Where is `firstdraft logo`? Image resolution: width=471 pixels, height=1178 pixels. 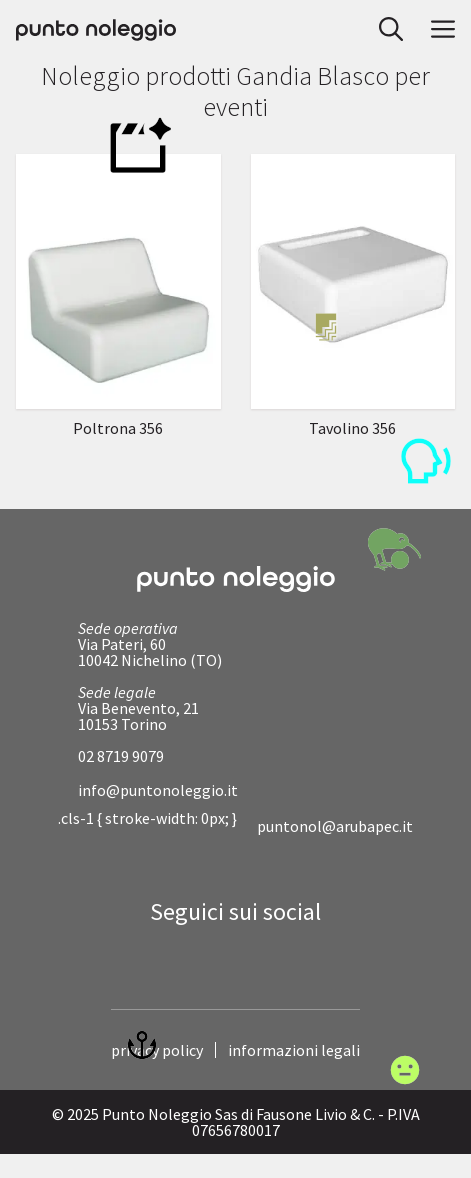 firstdraft logo is located at coordinates (326, 327).